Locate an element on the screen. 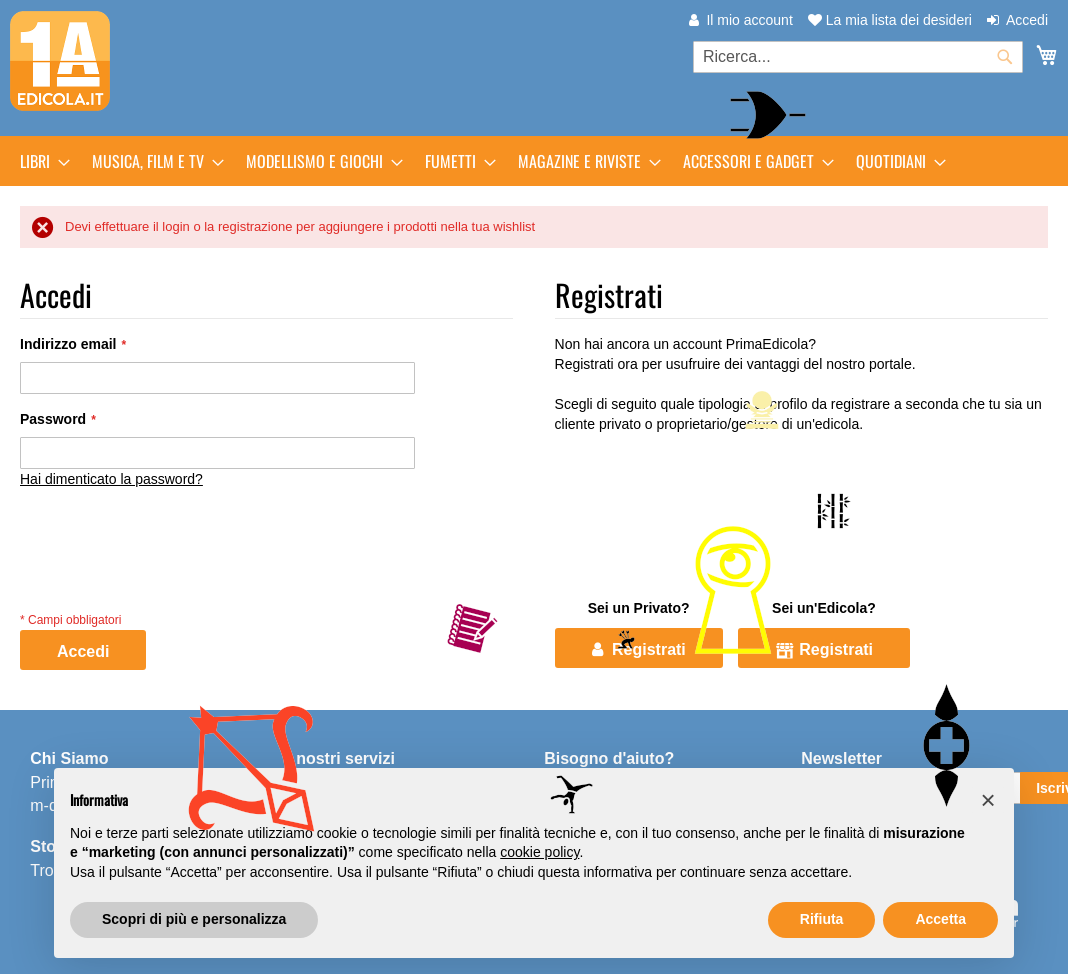 The width and height of the screenshot is (1068, 974). indicates player has reached level two status is located at coordinates (946, 745).